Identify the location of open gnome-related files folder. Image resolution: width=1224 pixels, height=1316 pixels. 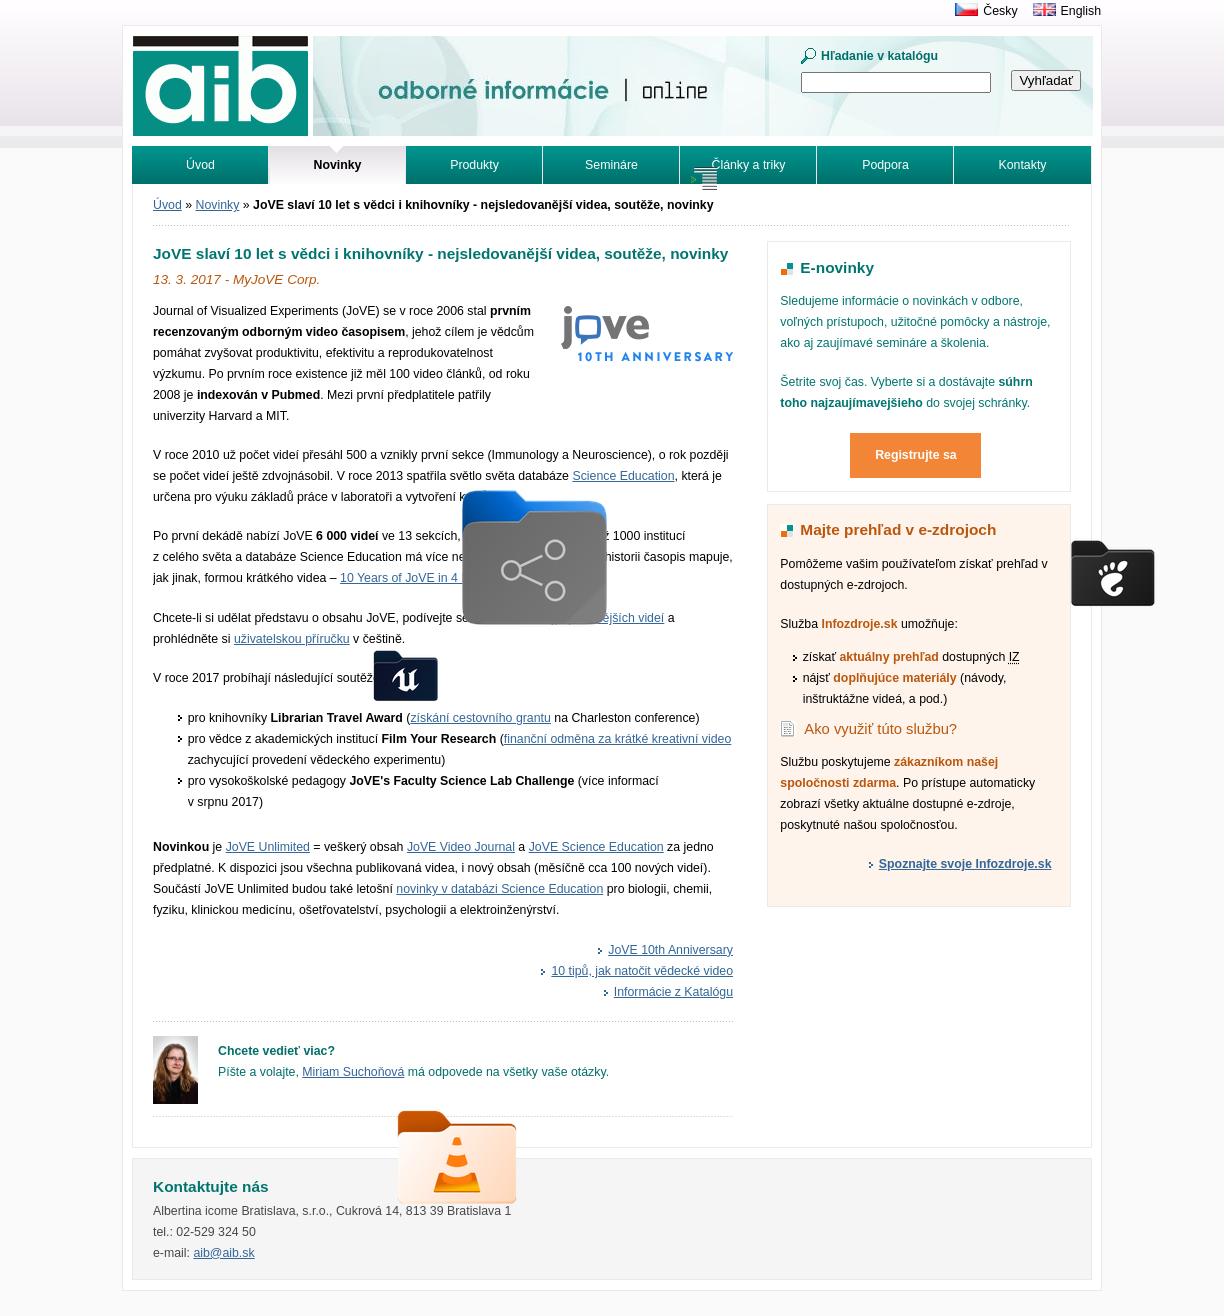
(1112, 575).